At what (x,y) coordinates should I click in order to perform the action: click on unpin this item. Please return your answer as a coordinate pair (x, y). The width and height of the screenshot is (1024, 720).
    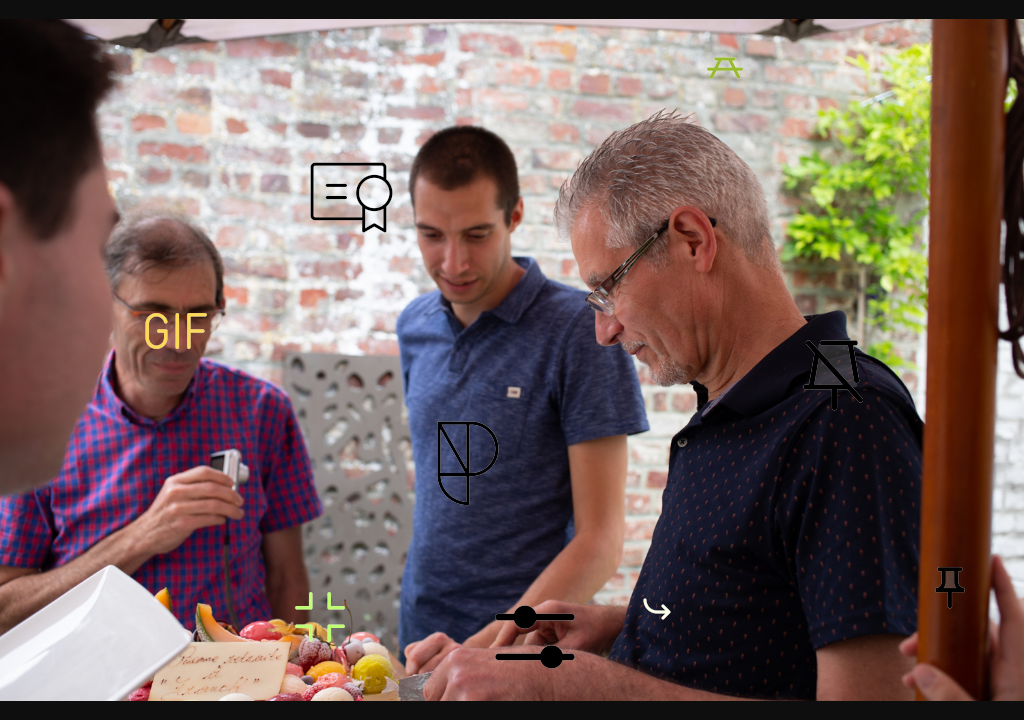
    Looking at the image, I should click on (834, 371).